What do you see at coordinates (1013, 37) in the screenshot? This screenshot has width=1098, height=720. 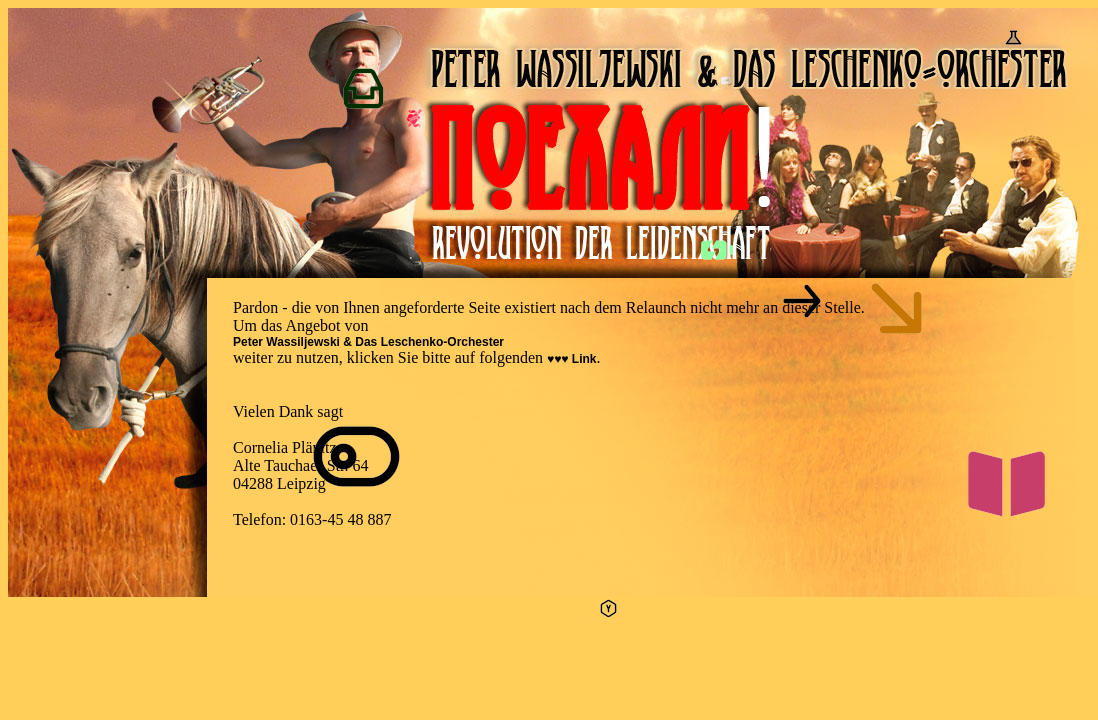 I see `access science or laboratory features` at bounding box center [1013, 37].